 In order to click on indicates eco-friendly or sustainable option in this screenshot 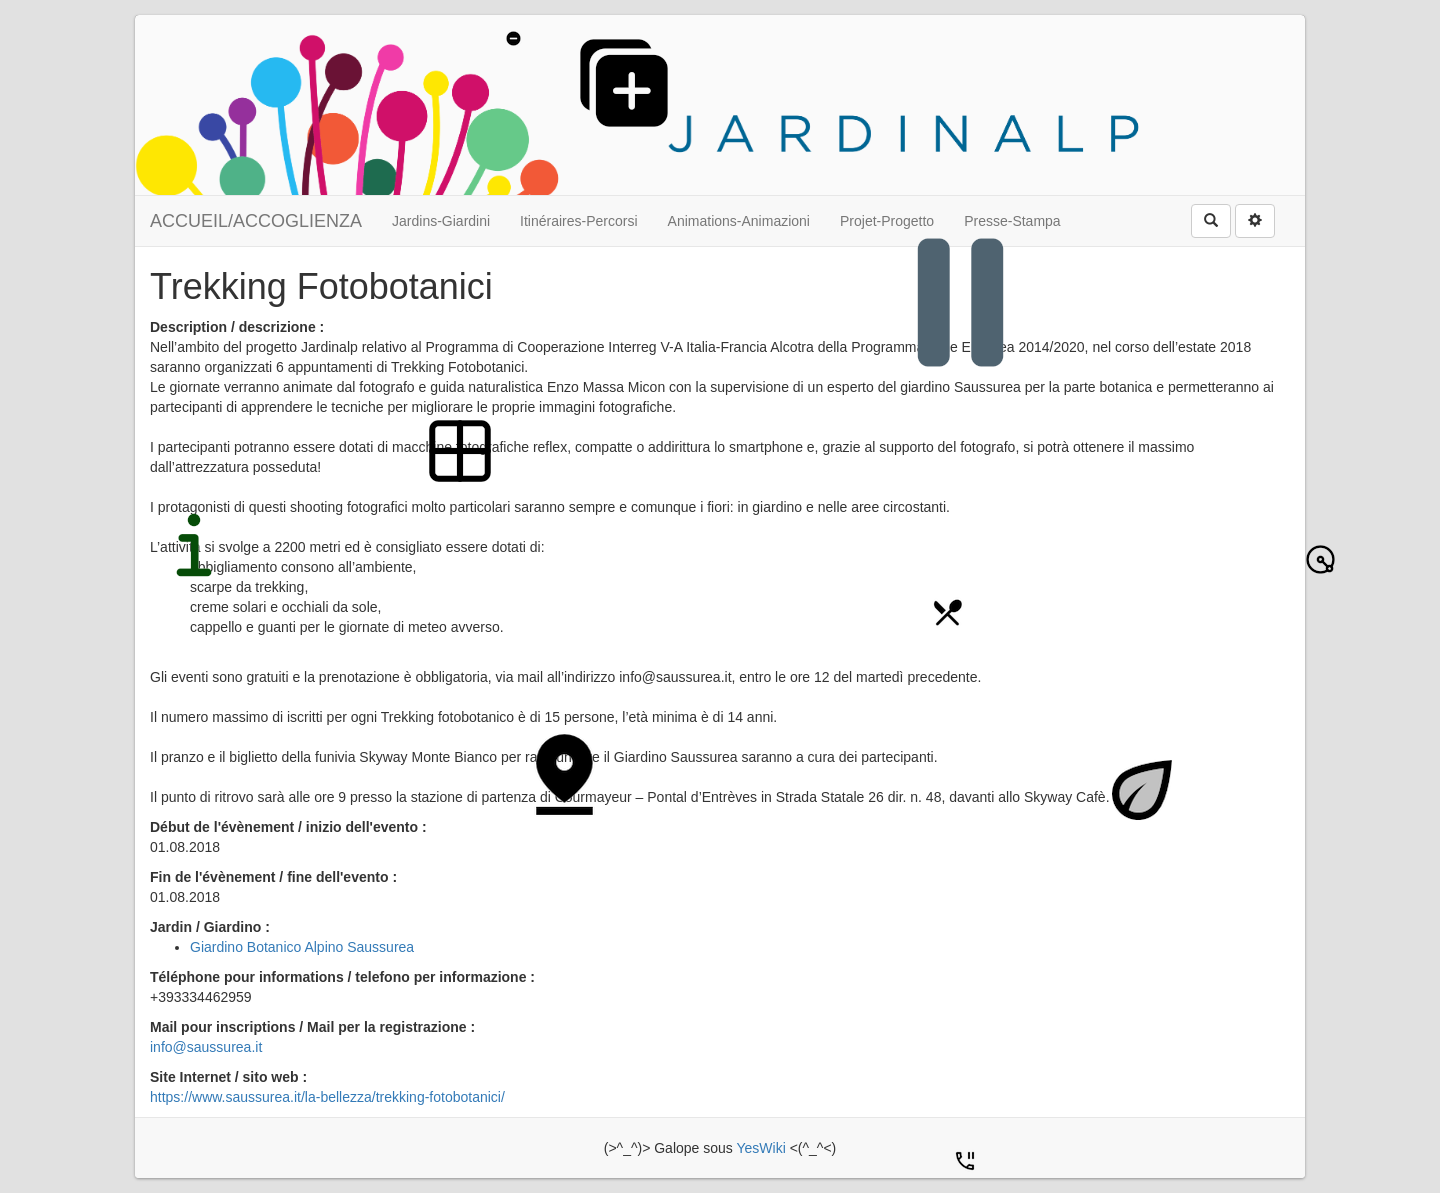, I will do `click(1142, 790)`.